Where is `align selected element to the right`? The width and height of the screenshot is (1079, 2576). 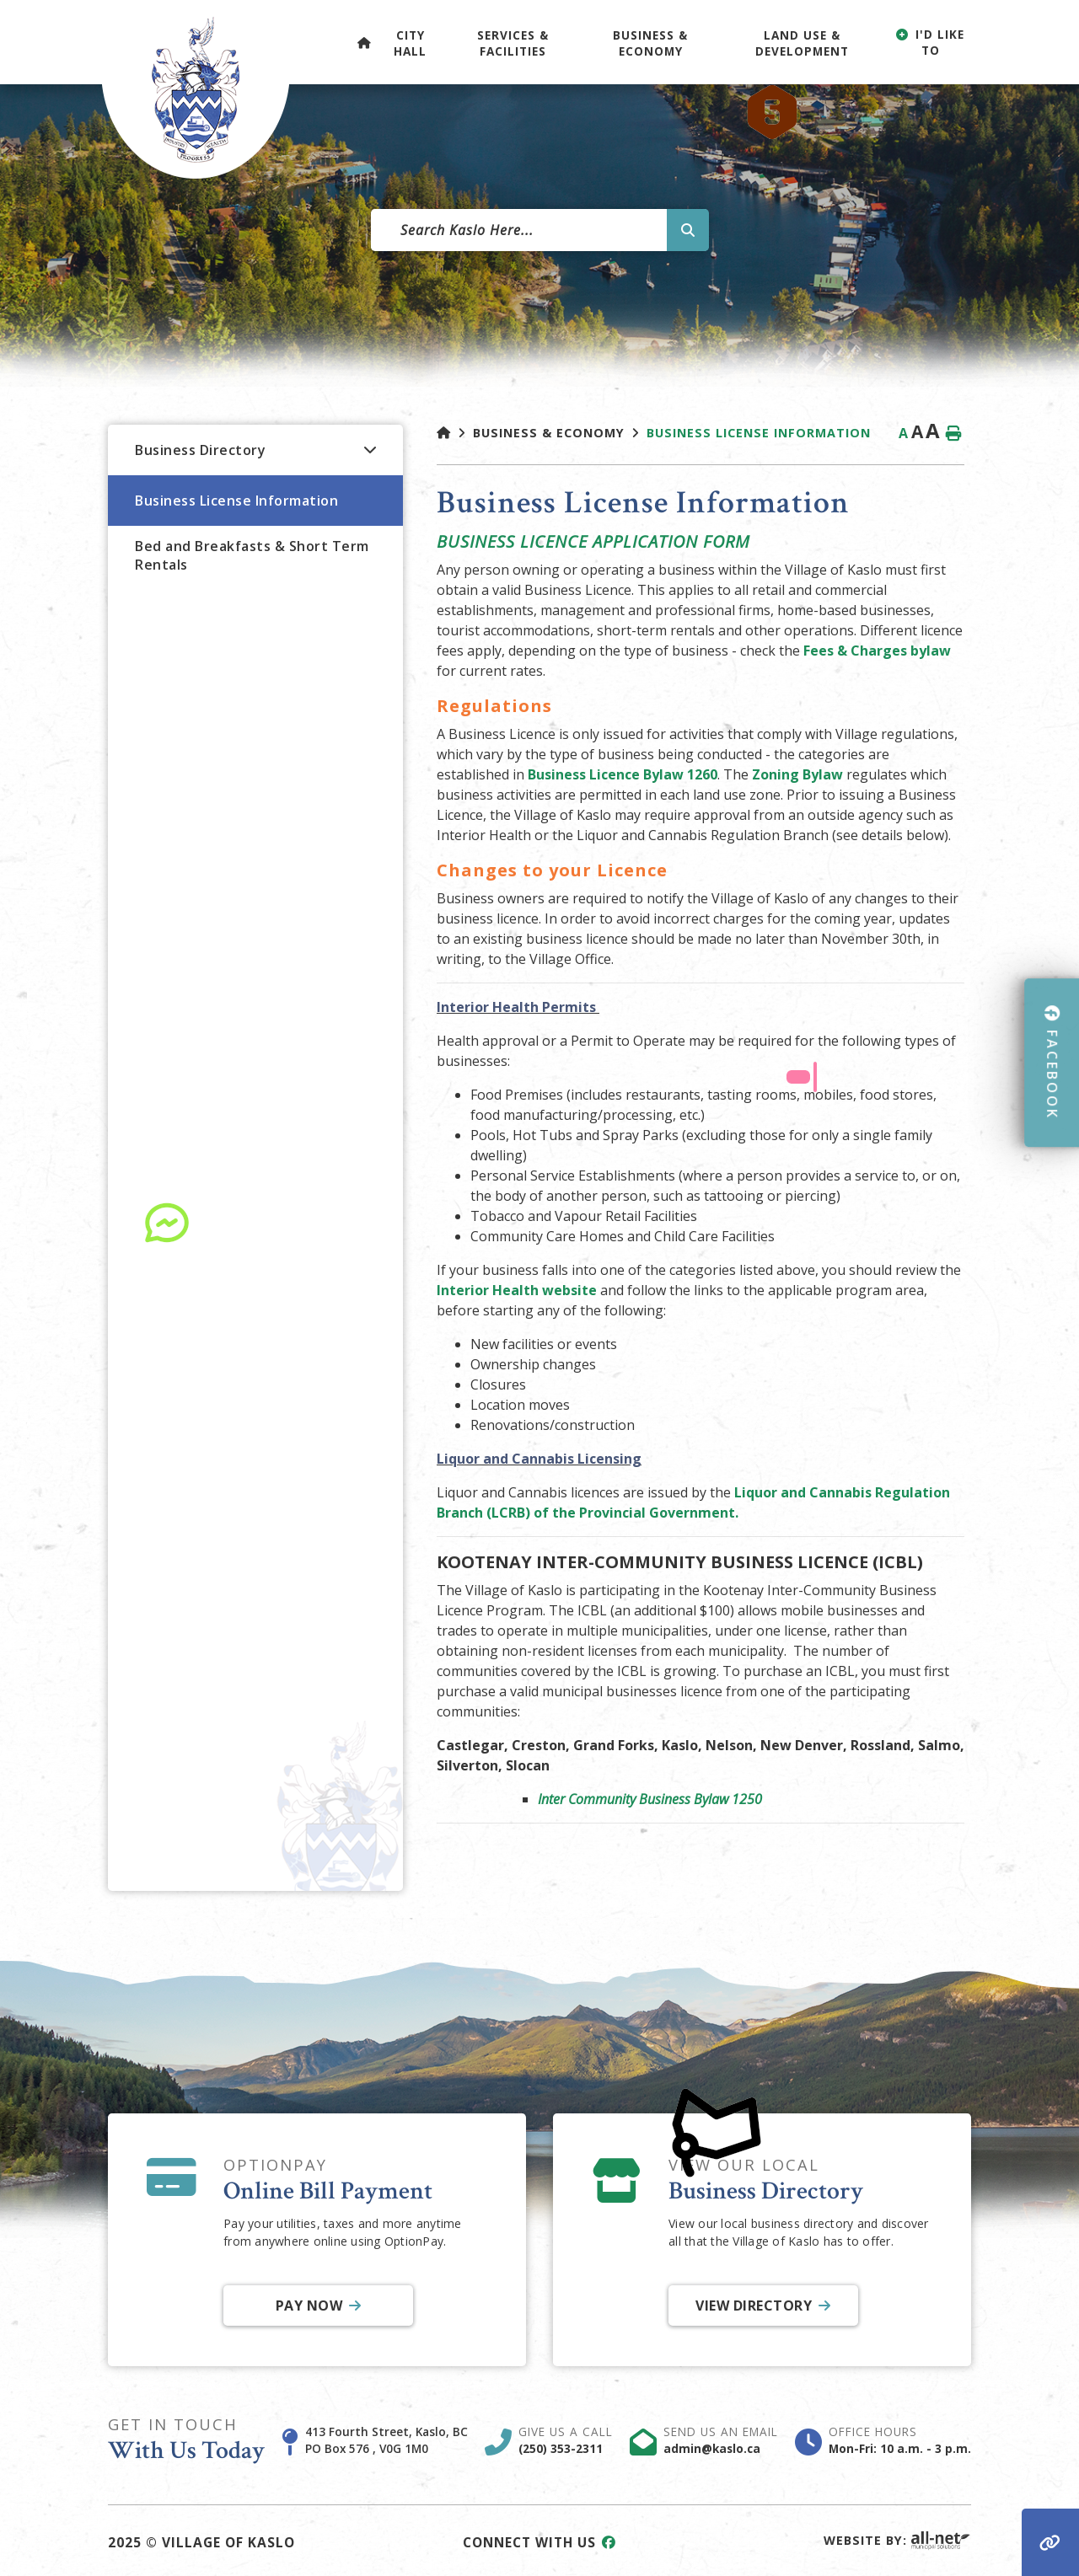
align selected element to the right is located at coordinates (802, 1077).